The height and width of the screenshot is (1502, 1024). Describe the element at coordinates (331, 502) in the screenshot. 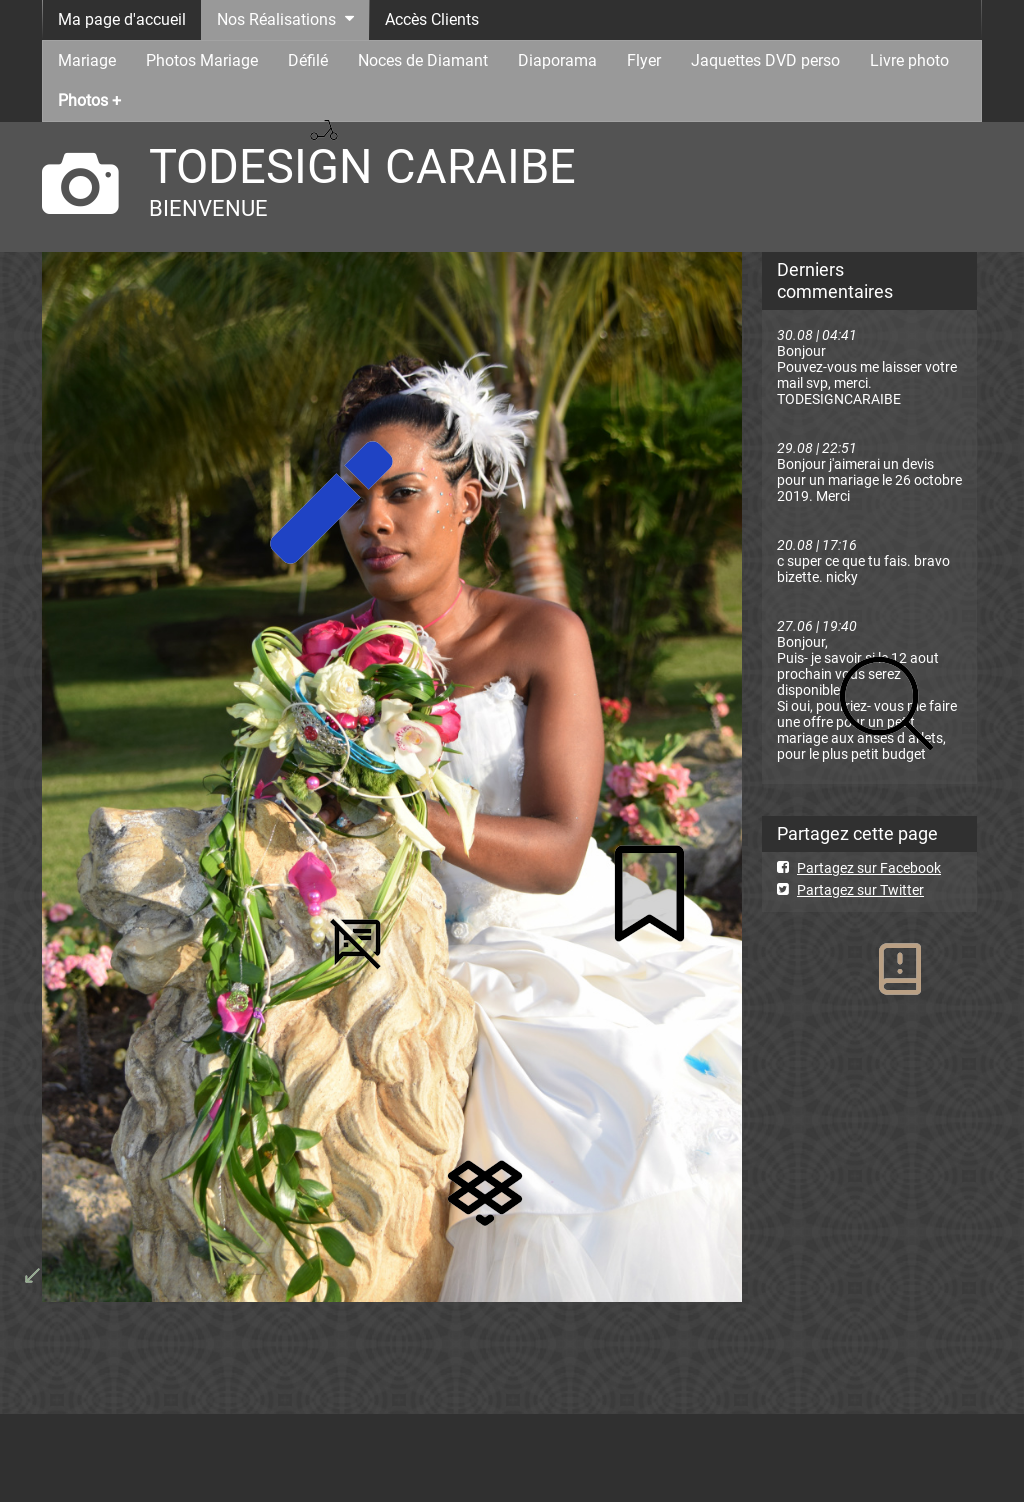

I see `apply automatic enhancements or effects` at that location.